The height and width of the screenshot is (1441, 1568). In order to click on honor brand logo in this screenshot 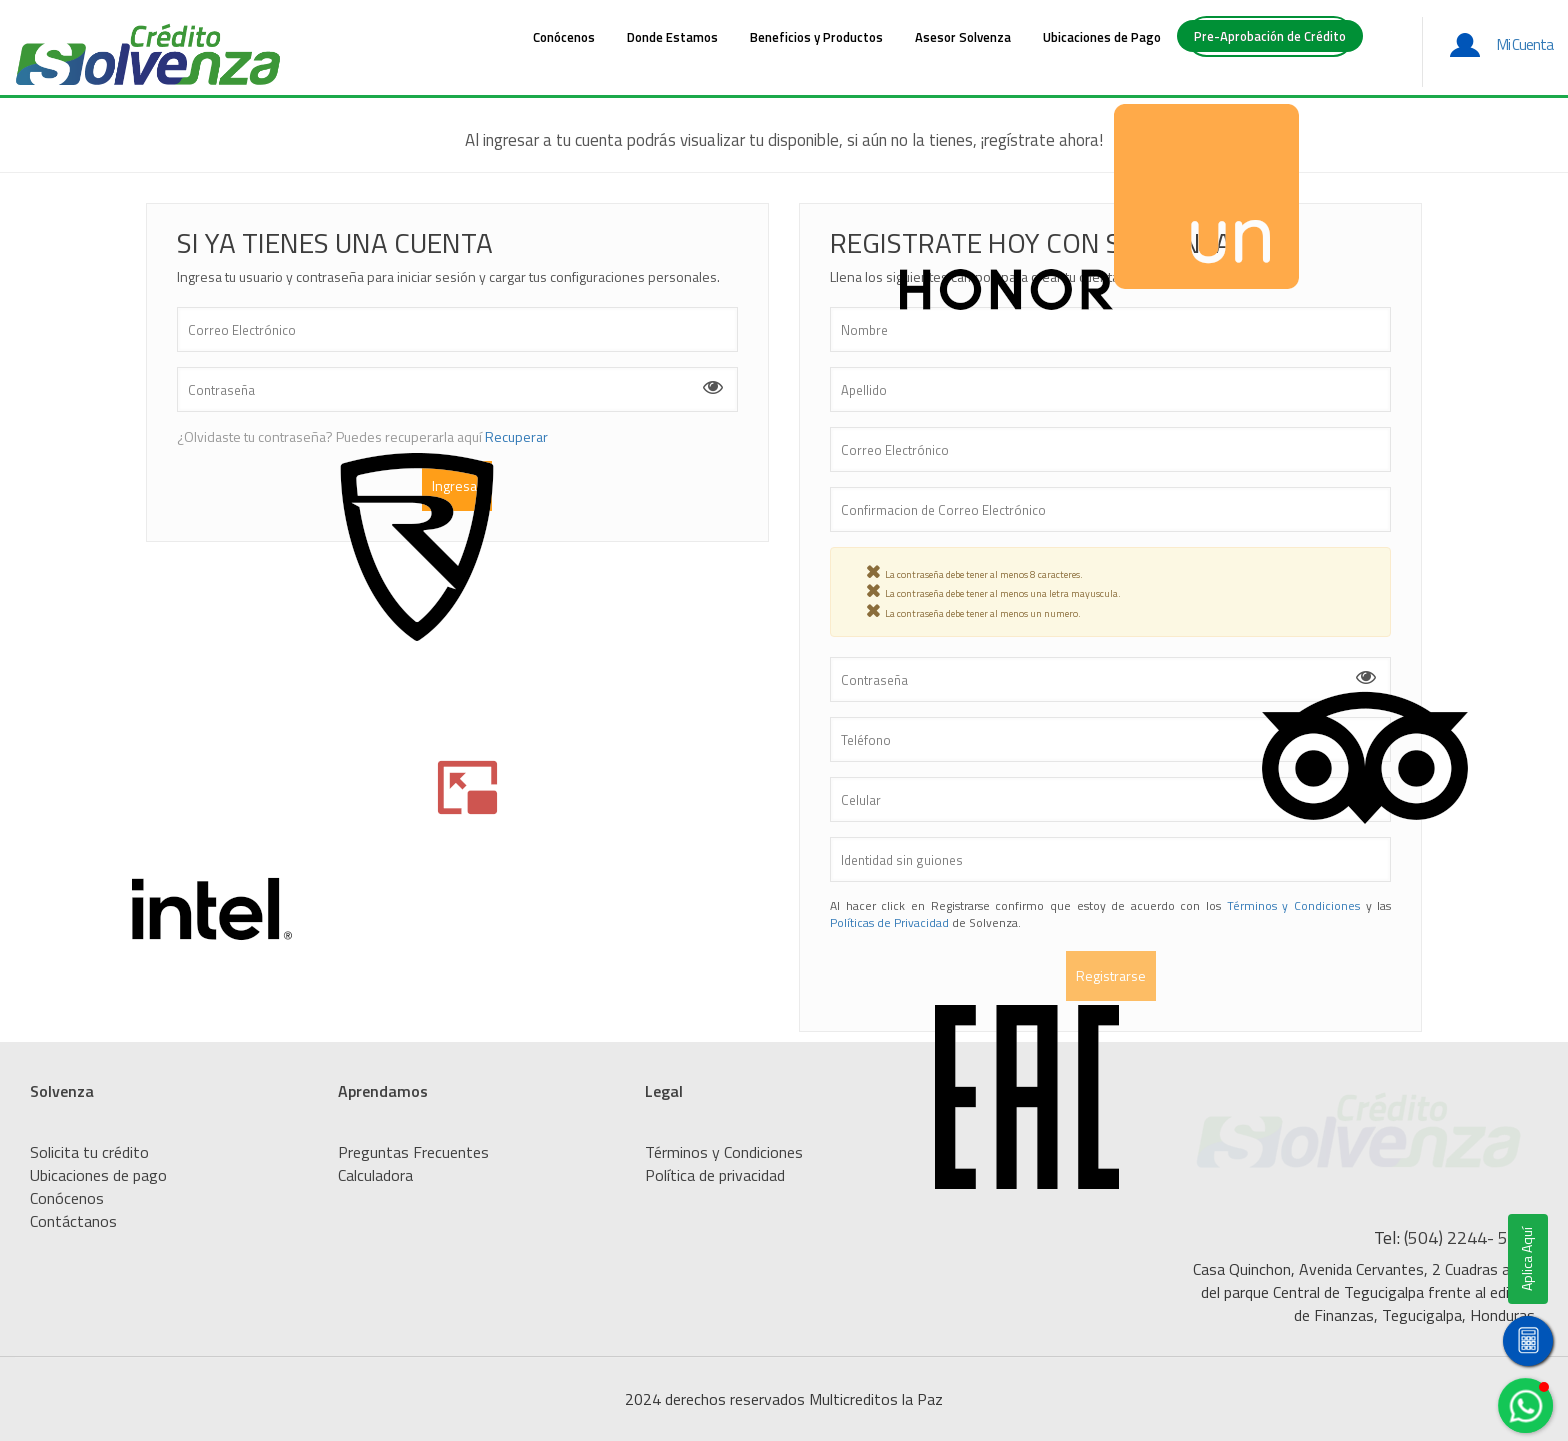, I will do `click(1006, 289)`.